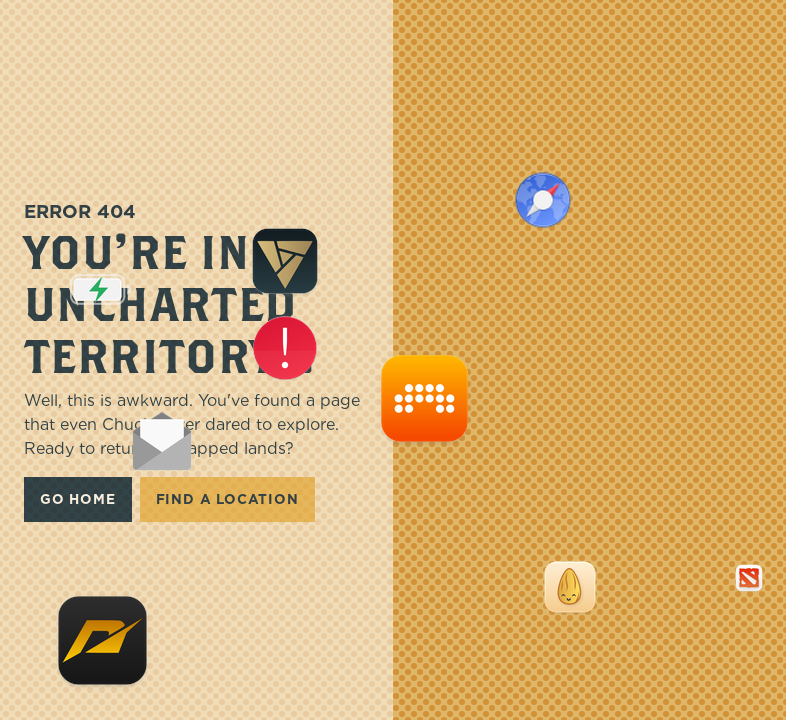 The height and width of the screenshot is (720, 786). I want to click on open bitwig studio music production software, so click(424, 398).